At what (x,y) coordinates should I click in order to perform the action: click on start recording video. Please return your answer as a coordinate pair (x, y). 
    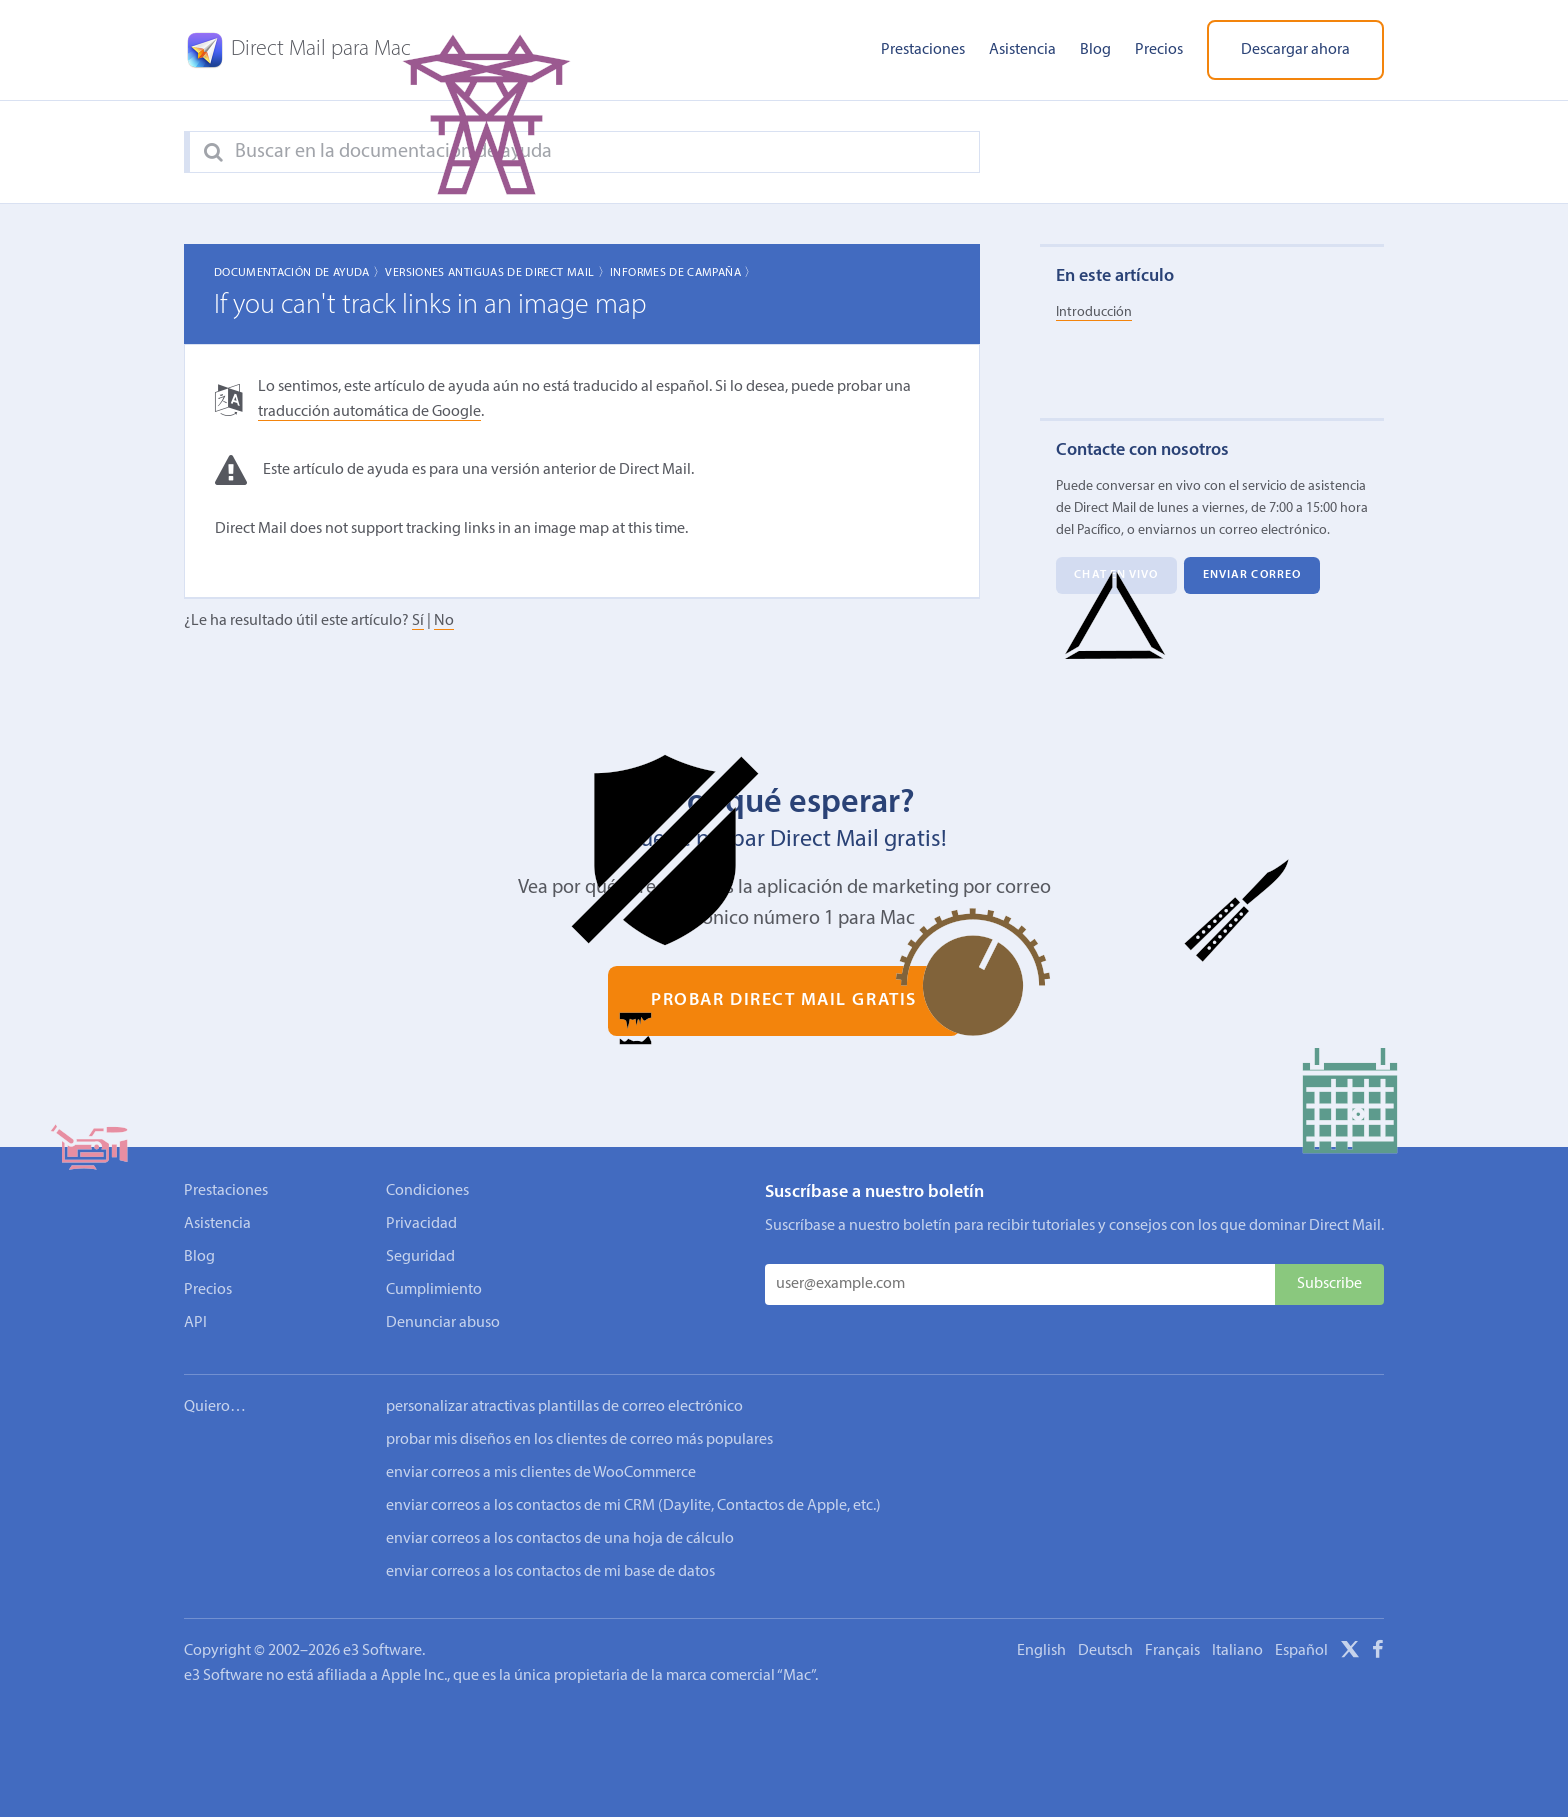
    Looking at the image, I should click on (89, 1147).